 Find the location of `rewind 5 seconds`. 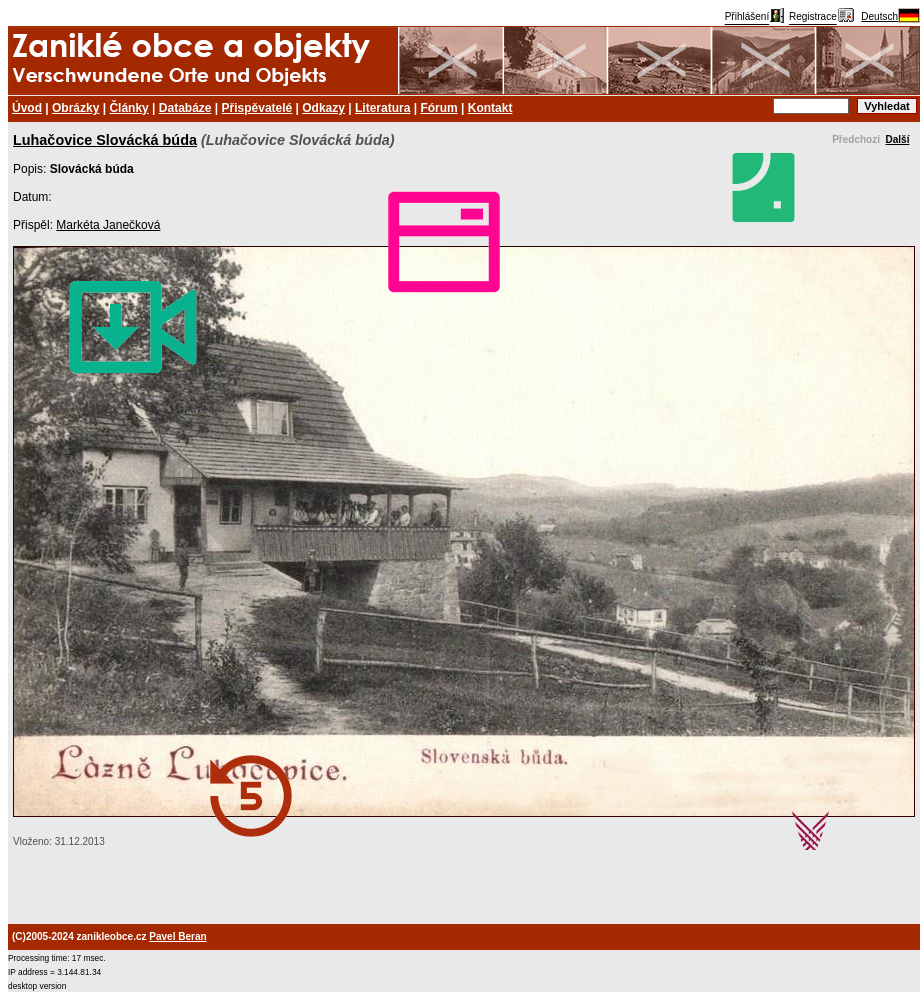

rewind 5 seconds is located at coordinates (251, 796).